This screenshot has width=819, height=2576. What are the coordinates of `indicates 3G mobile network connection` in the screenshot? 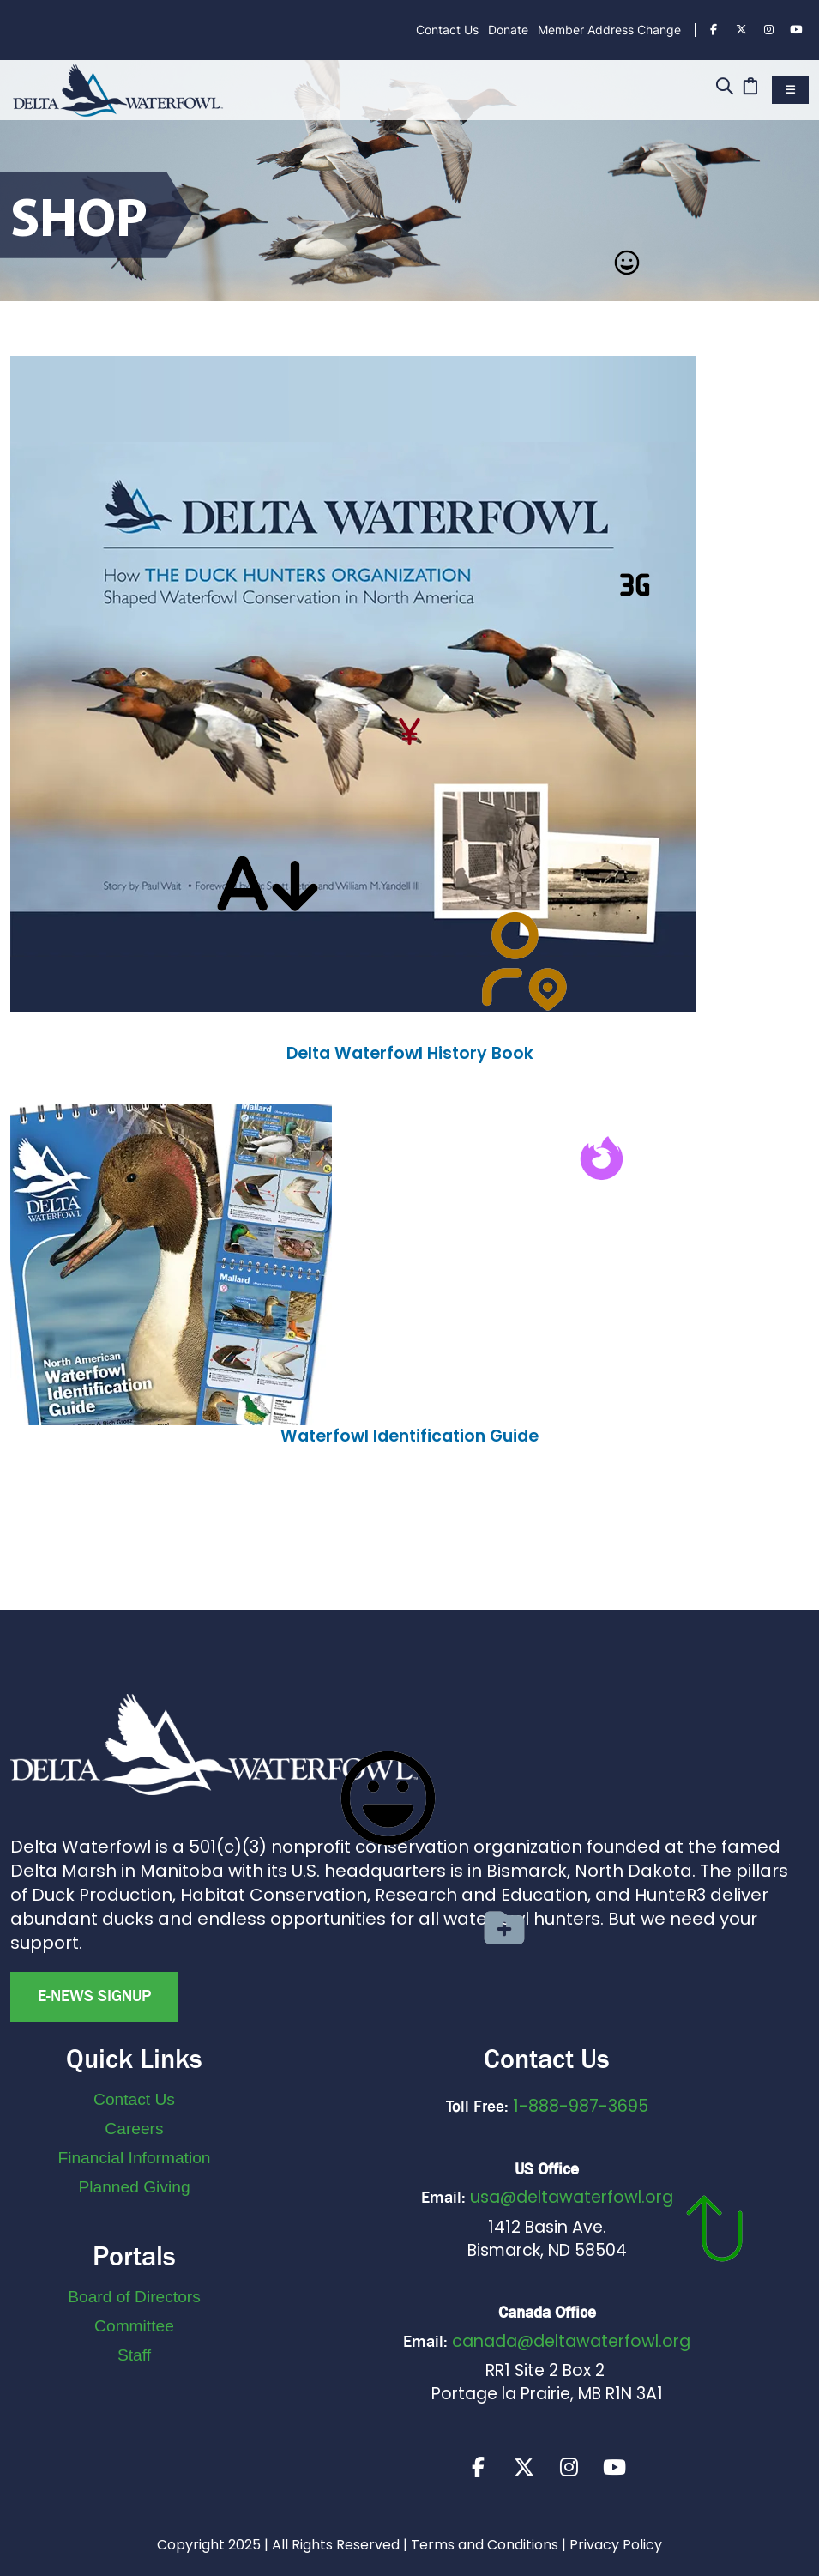 It's located at (635, 584).